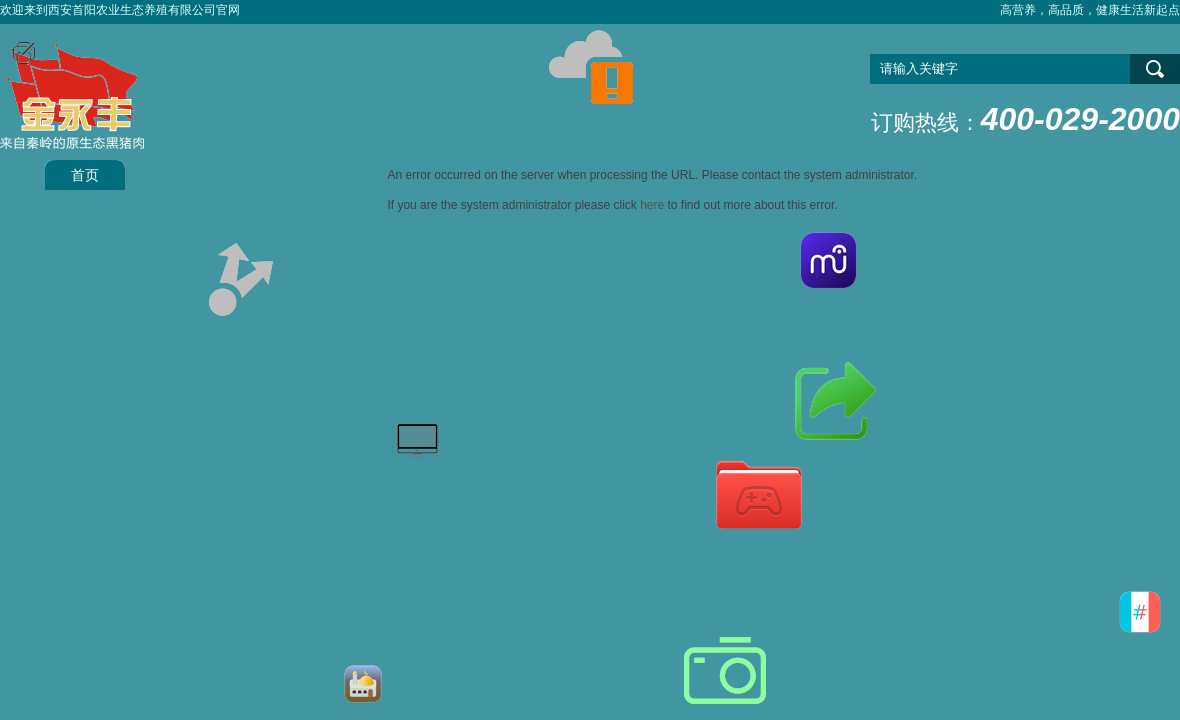  I want to click on open MuseScore music notation app, so click(828, 260).